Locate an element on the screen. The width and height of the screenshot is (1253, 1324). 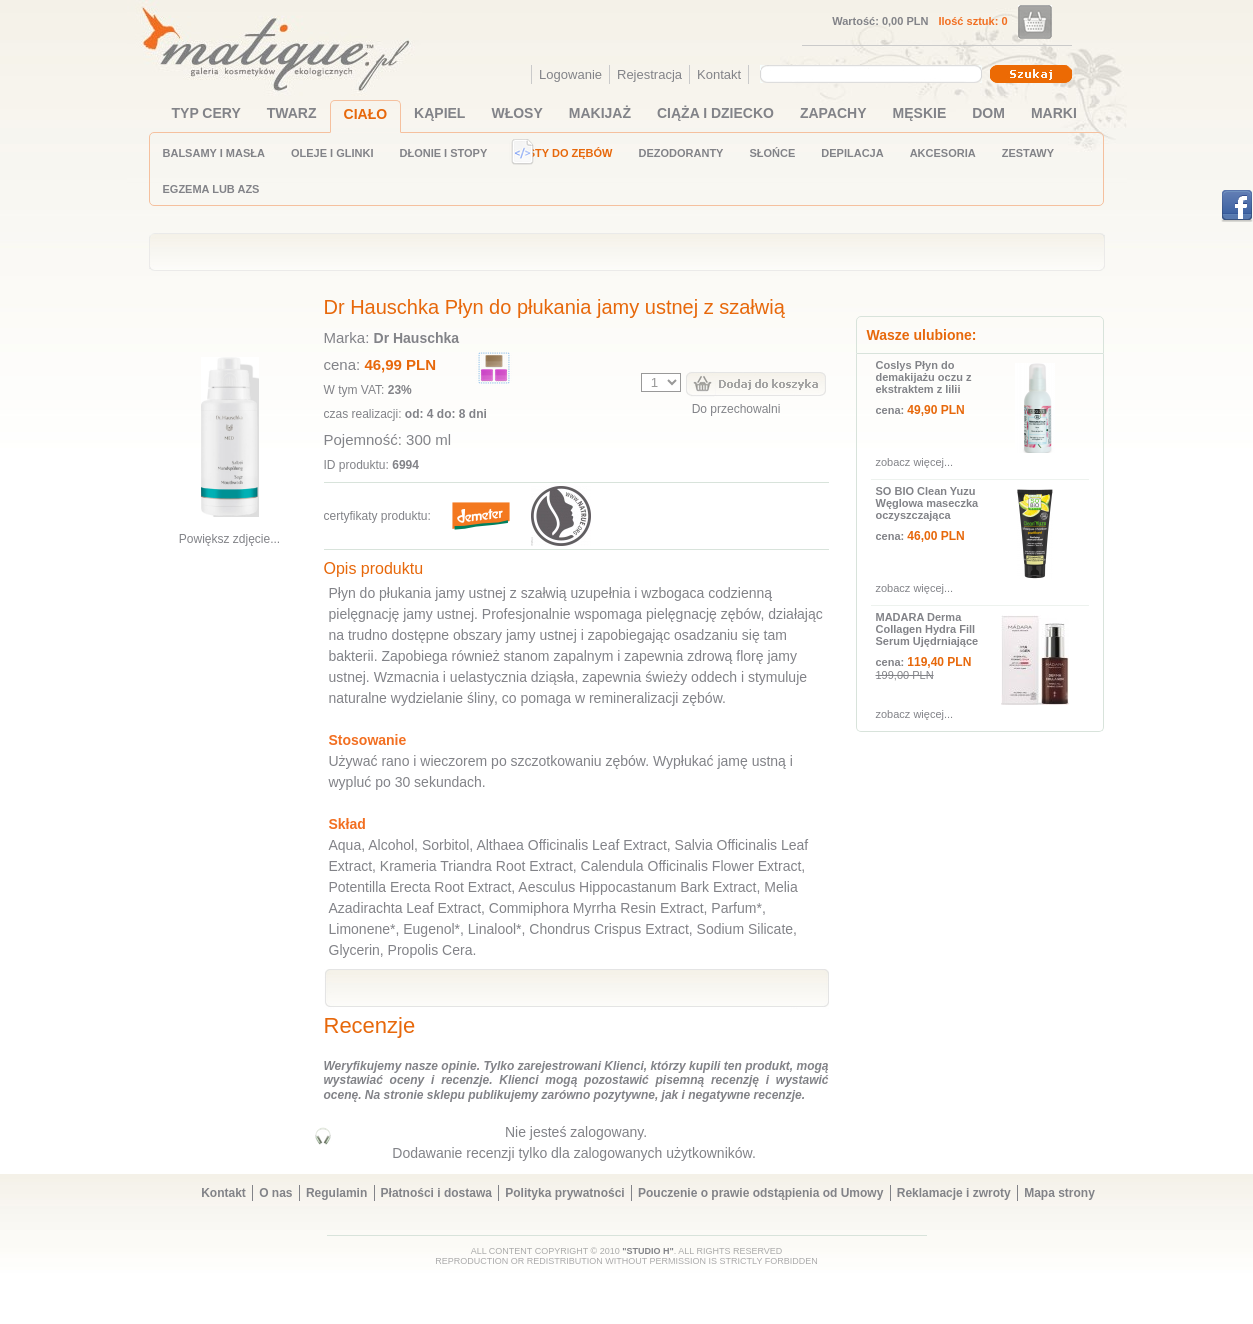
bluetooth headphones connected successfully is located at coordinates (323, 1136).